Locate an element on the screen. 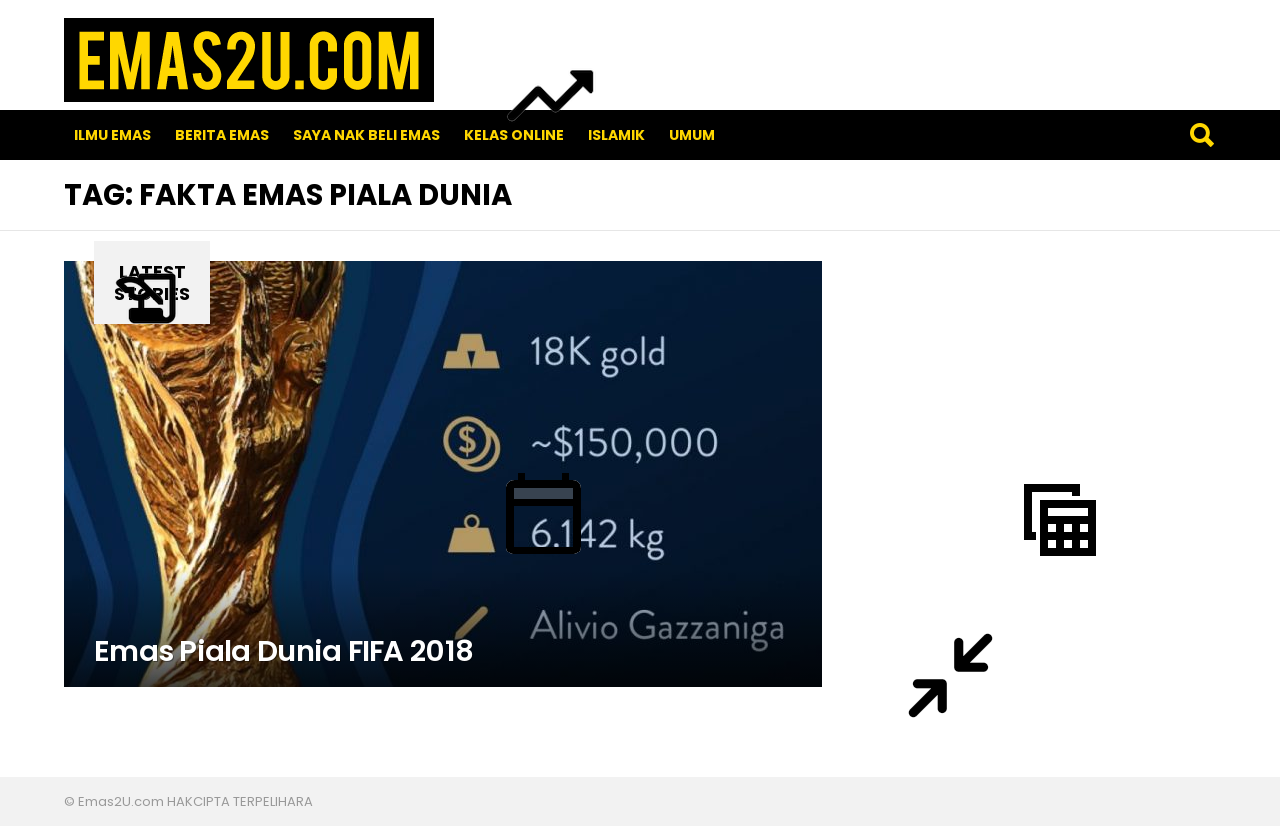 This screenshot has height=826, width=1280. view trending or popular content is located at coordinates (549, 96).